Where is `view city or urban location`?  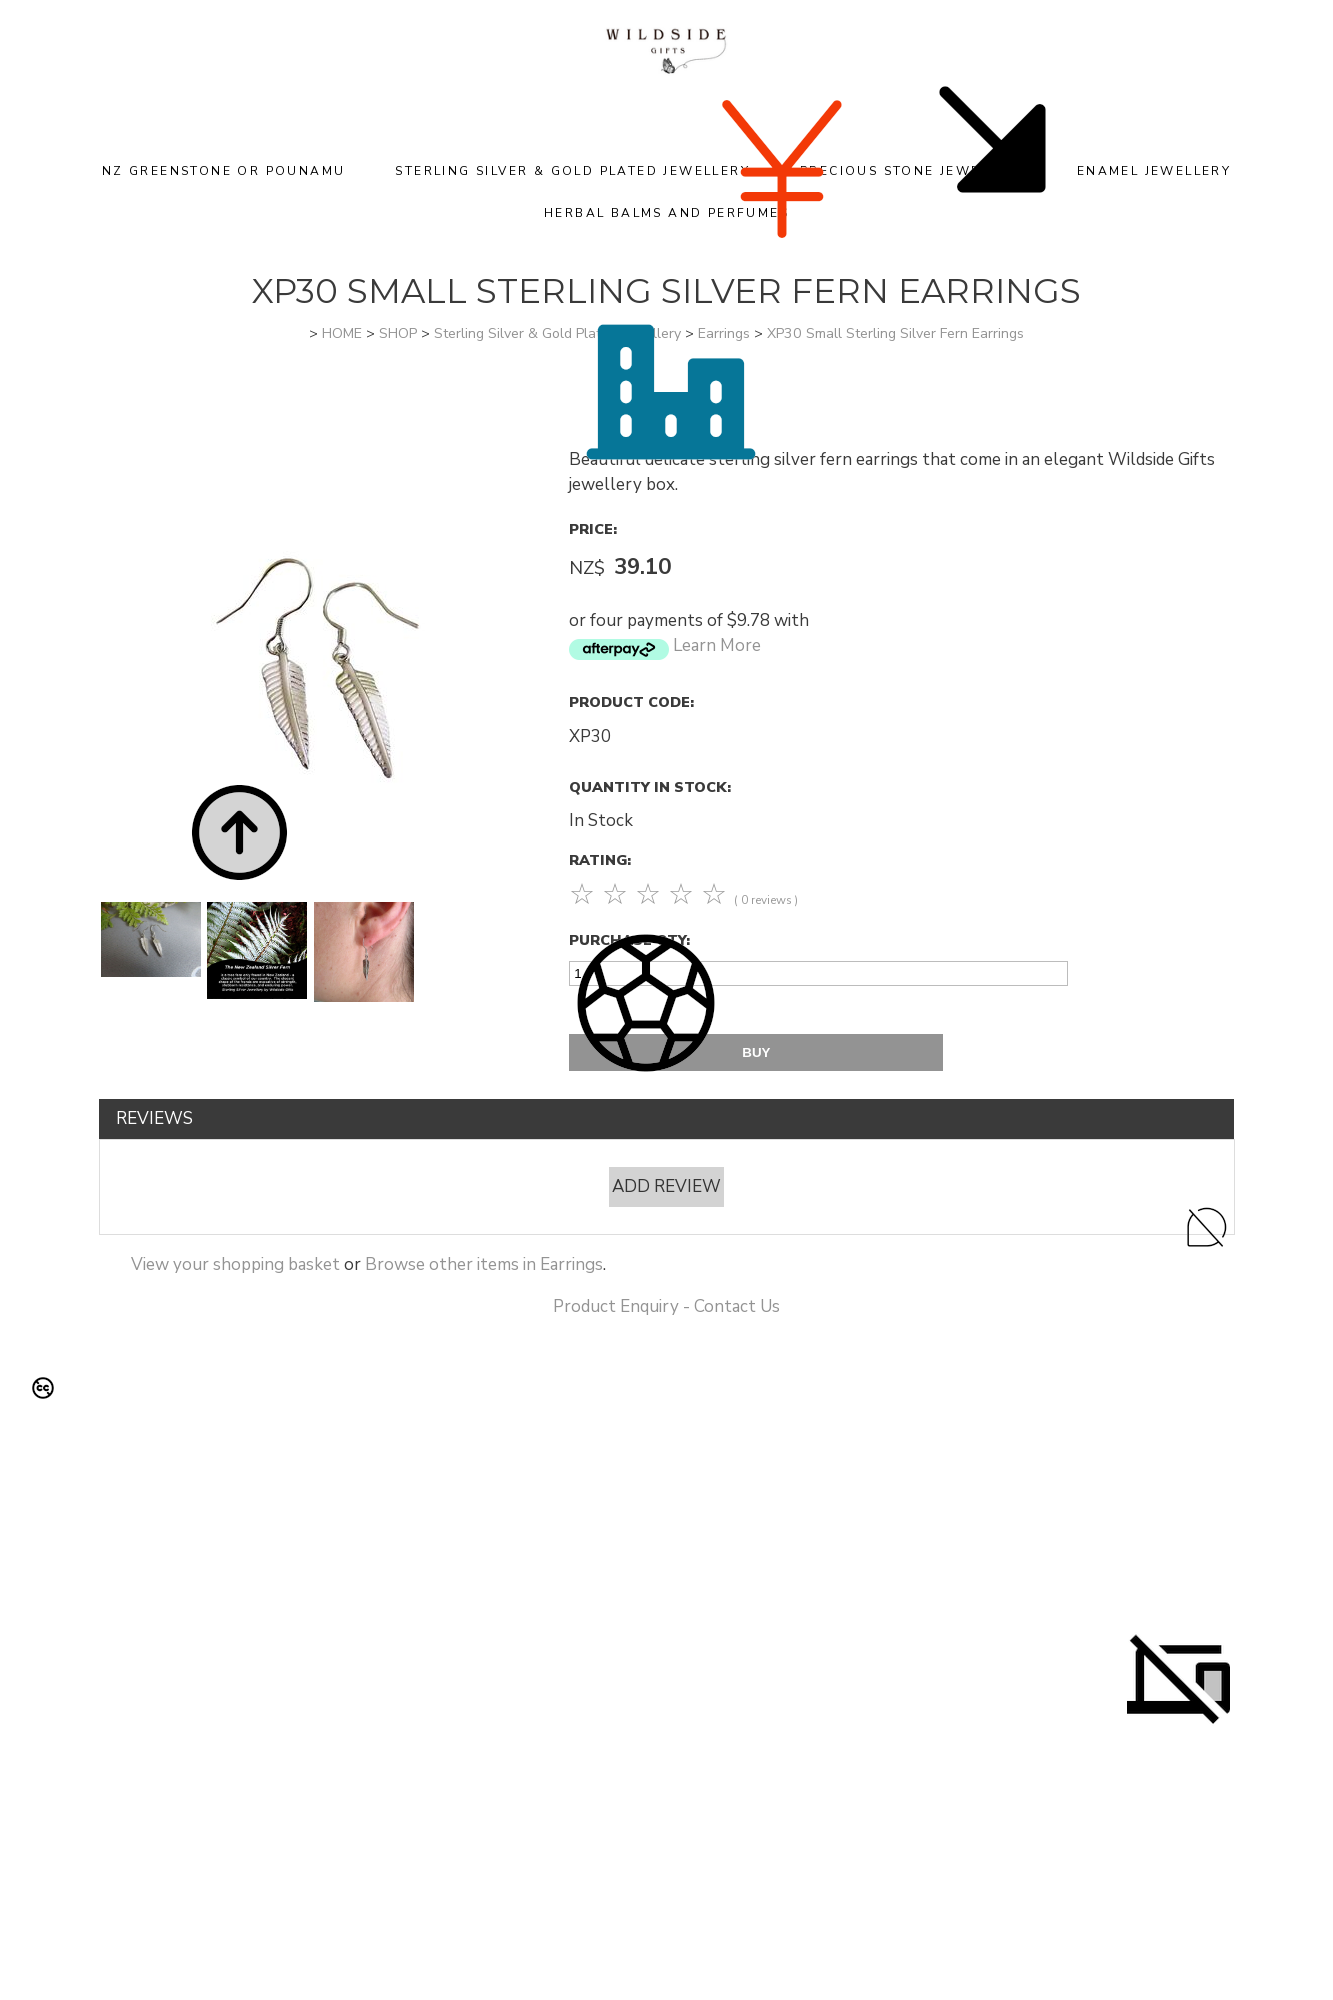 view city or urban location is located at coordinates (671, 392).